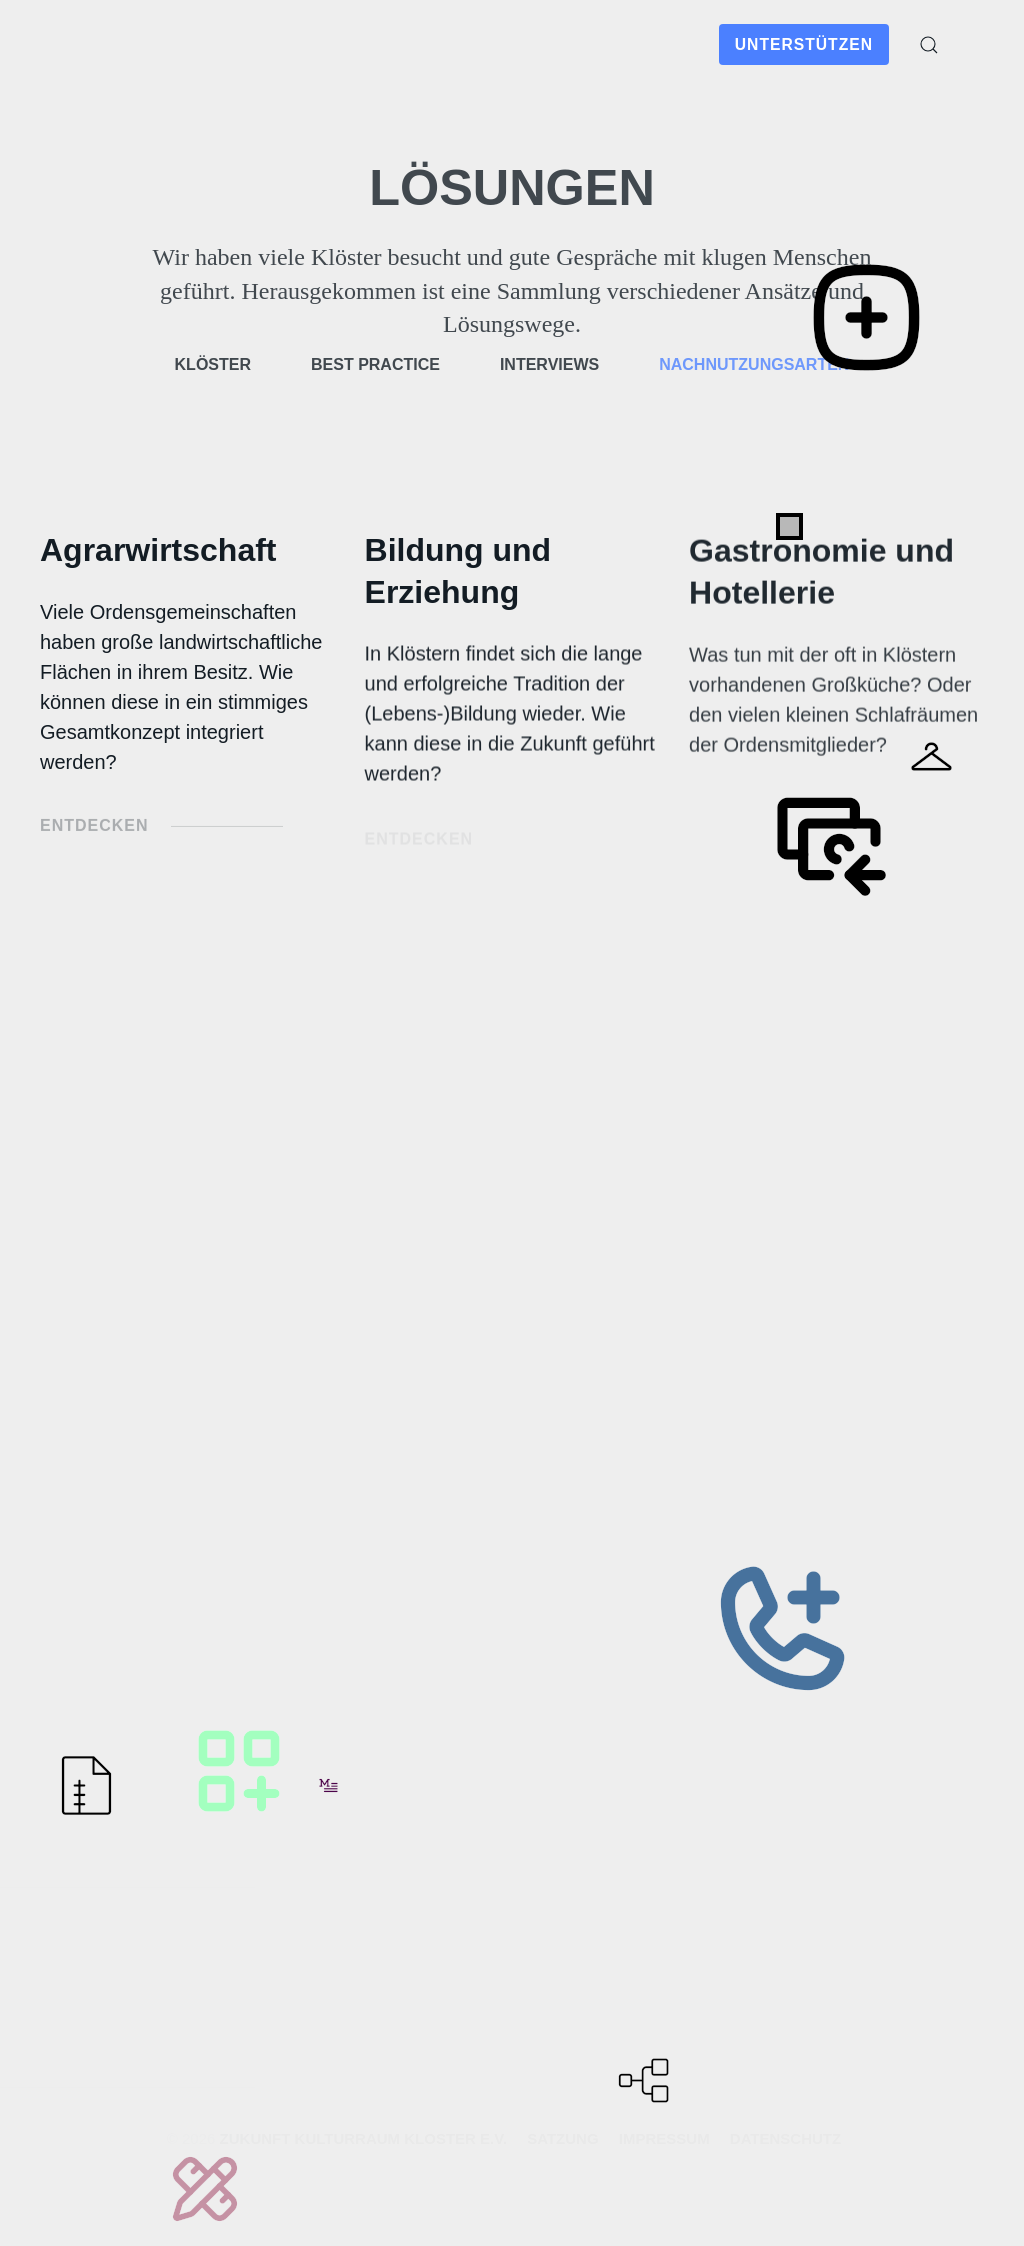  I want to click on add a new contact, so click(785, 1626).